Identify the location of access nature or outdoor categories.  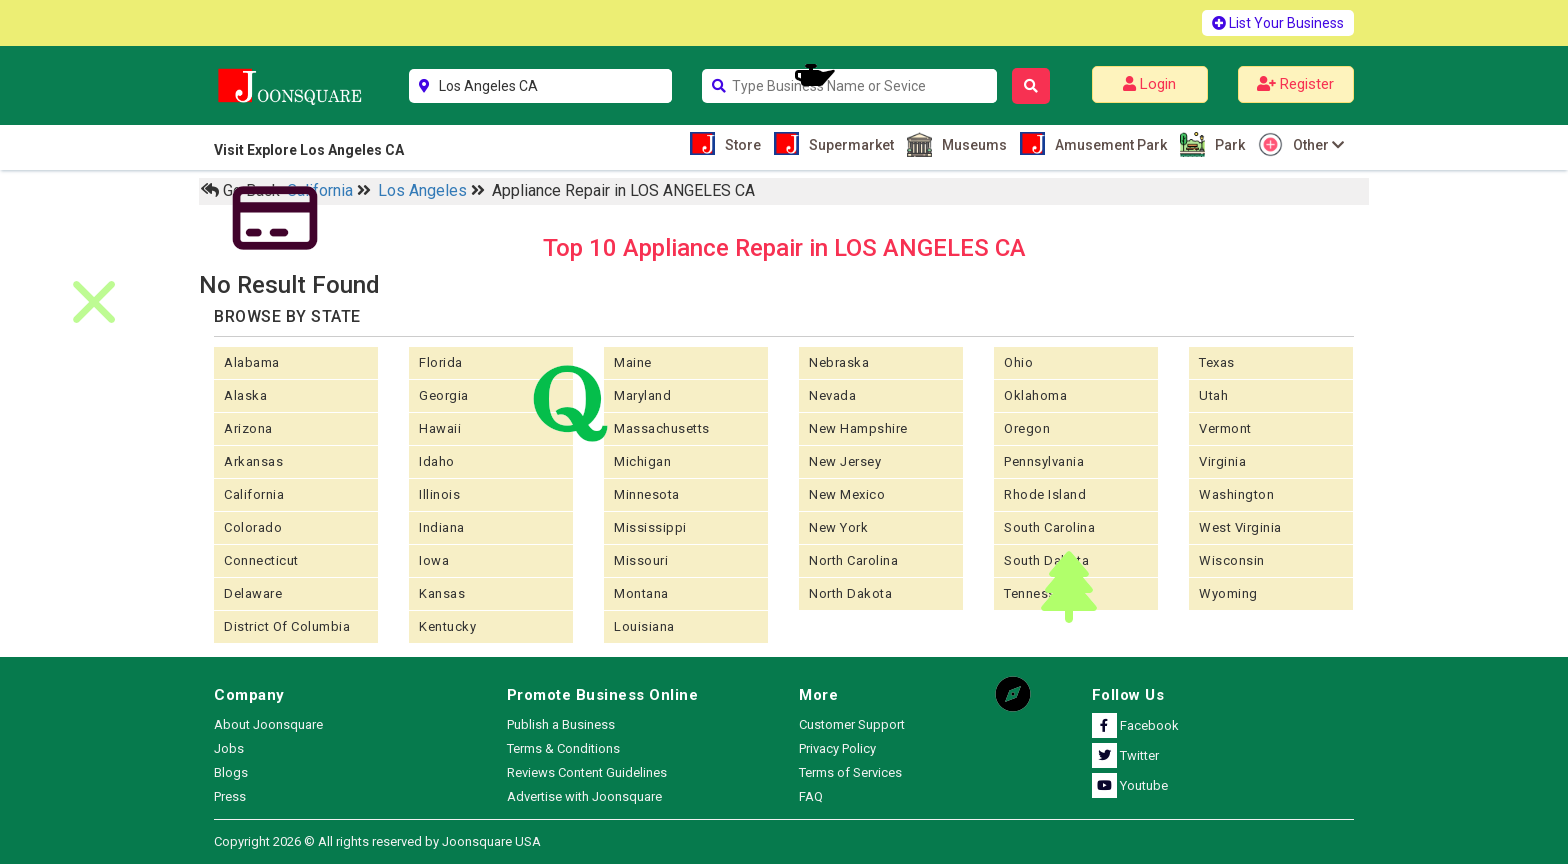
(1069, 587).